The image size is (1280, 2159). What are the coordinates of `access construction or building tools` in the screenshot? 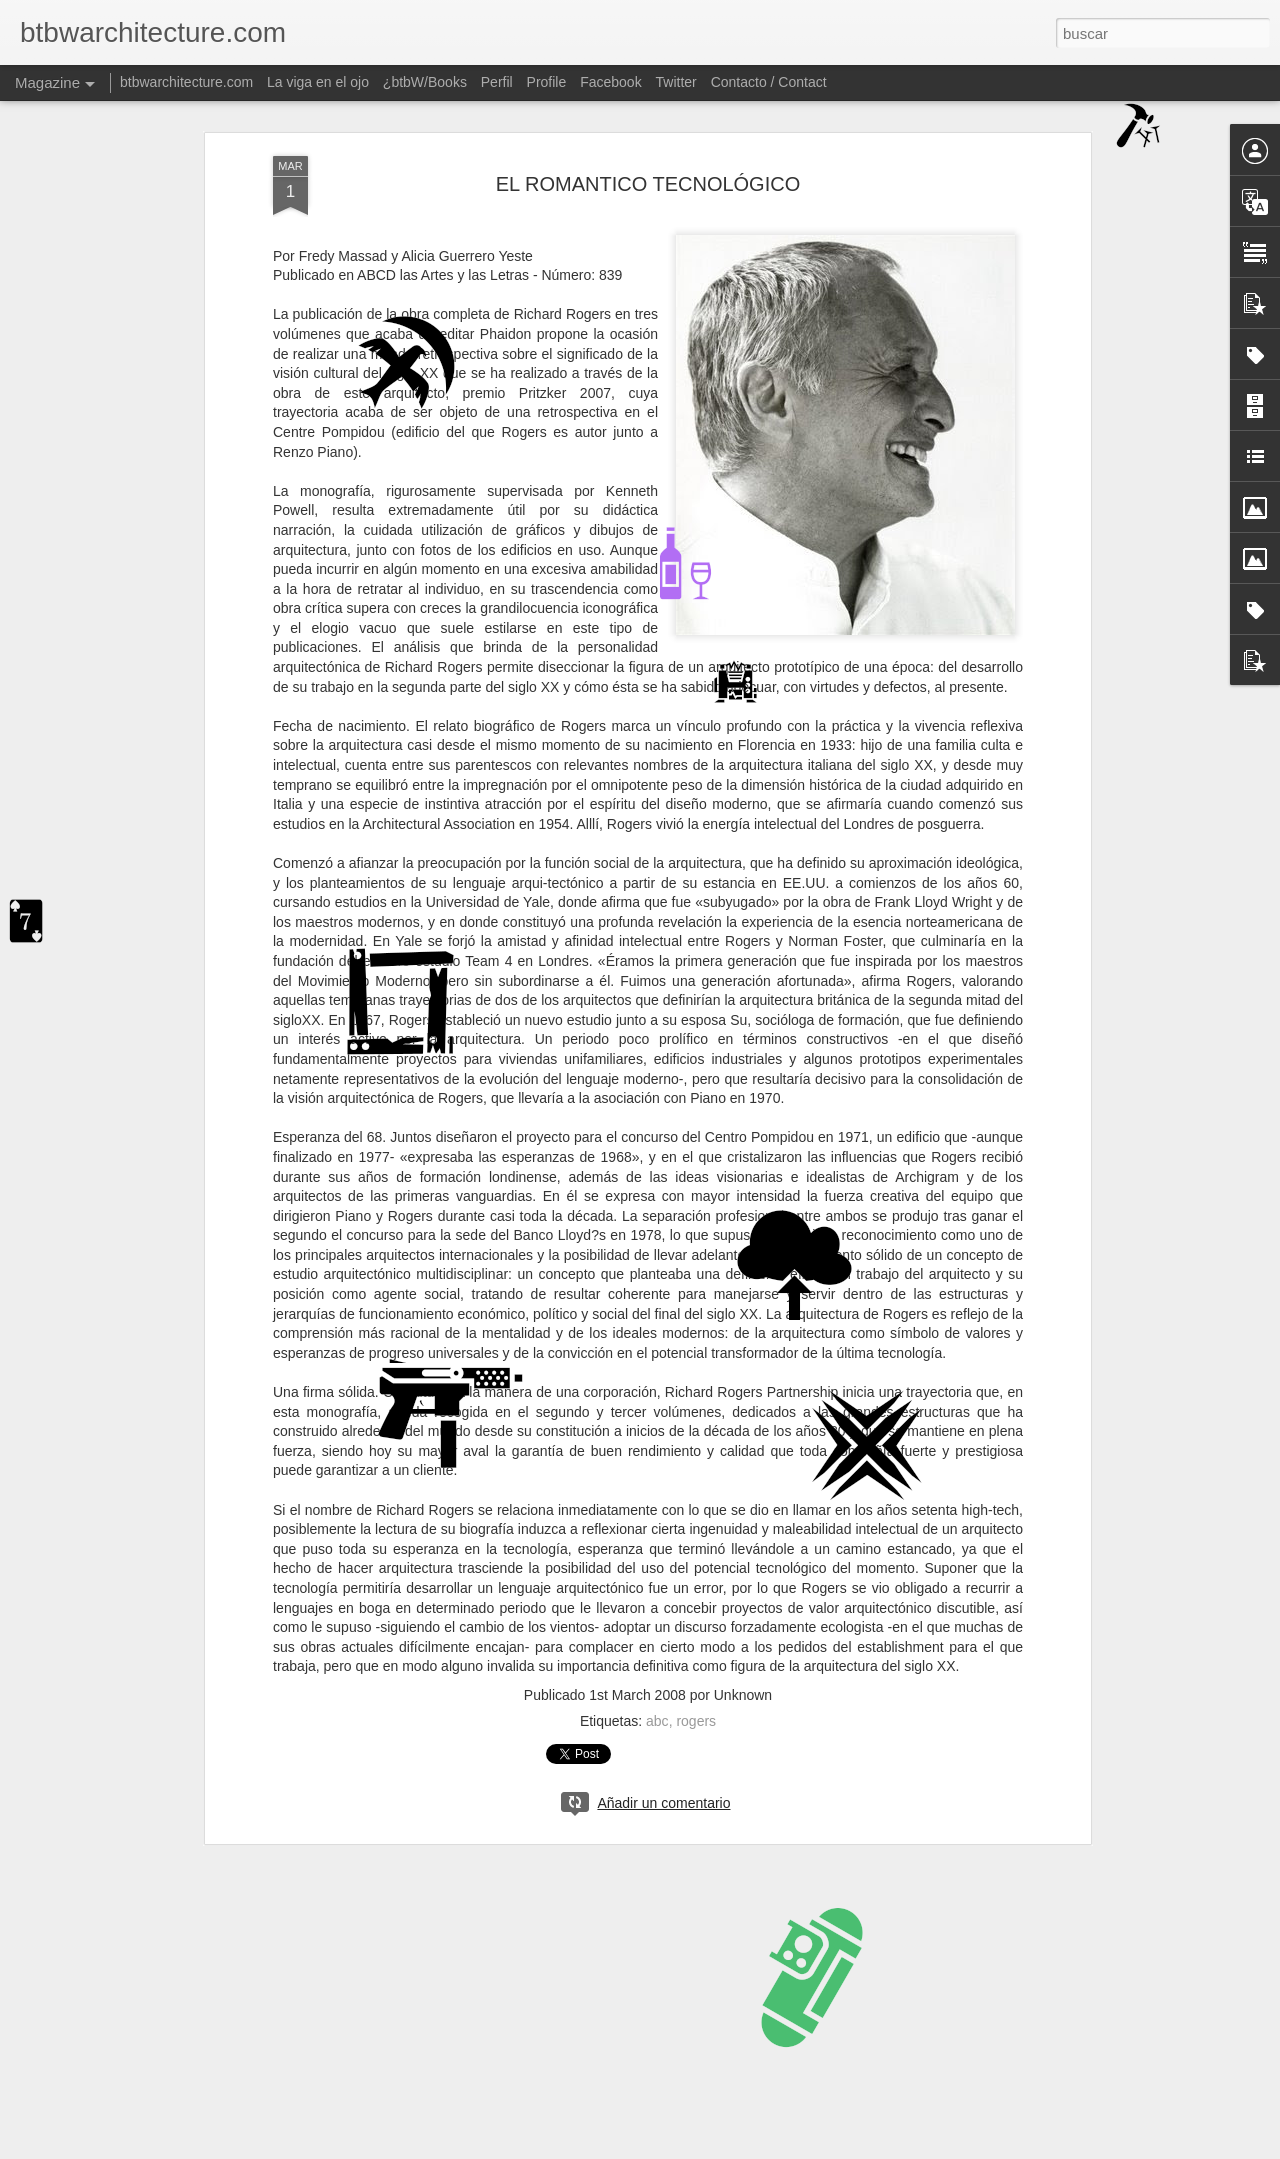 It's located at (1138, 125).